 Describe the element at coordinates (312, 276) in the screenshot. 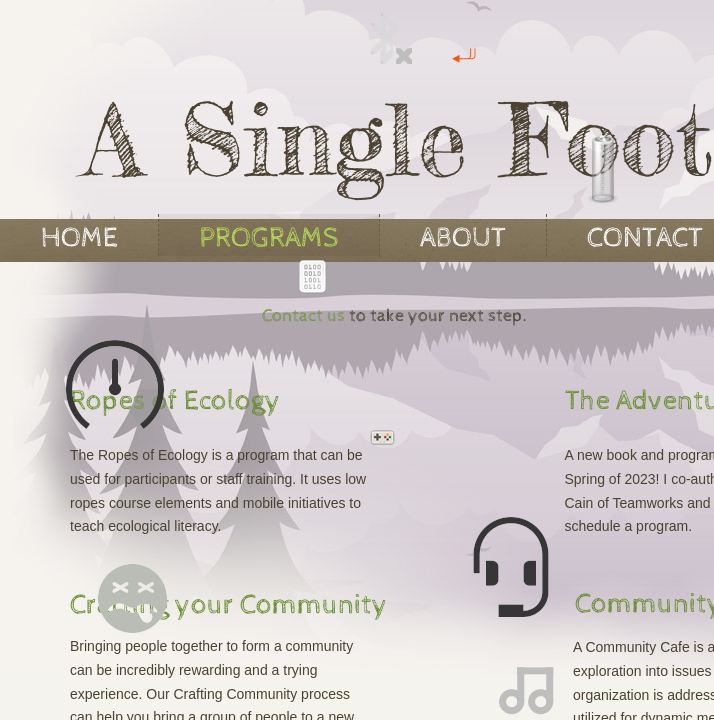

I see `indicates a binary or executable file type` at that location.